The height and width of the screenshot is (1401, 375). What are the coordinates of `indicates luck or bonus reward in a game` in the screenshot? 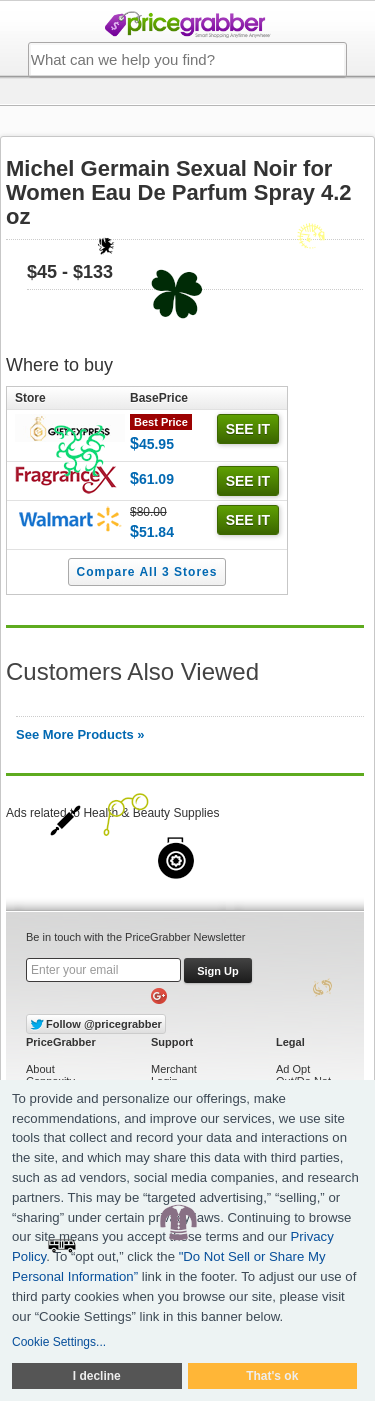 It's located at (177, 294).